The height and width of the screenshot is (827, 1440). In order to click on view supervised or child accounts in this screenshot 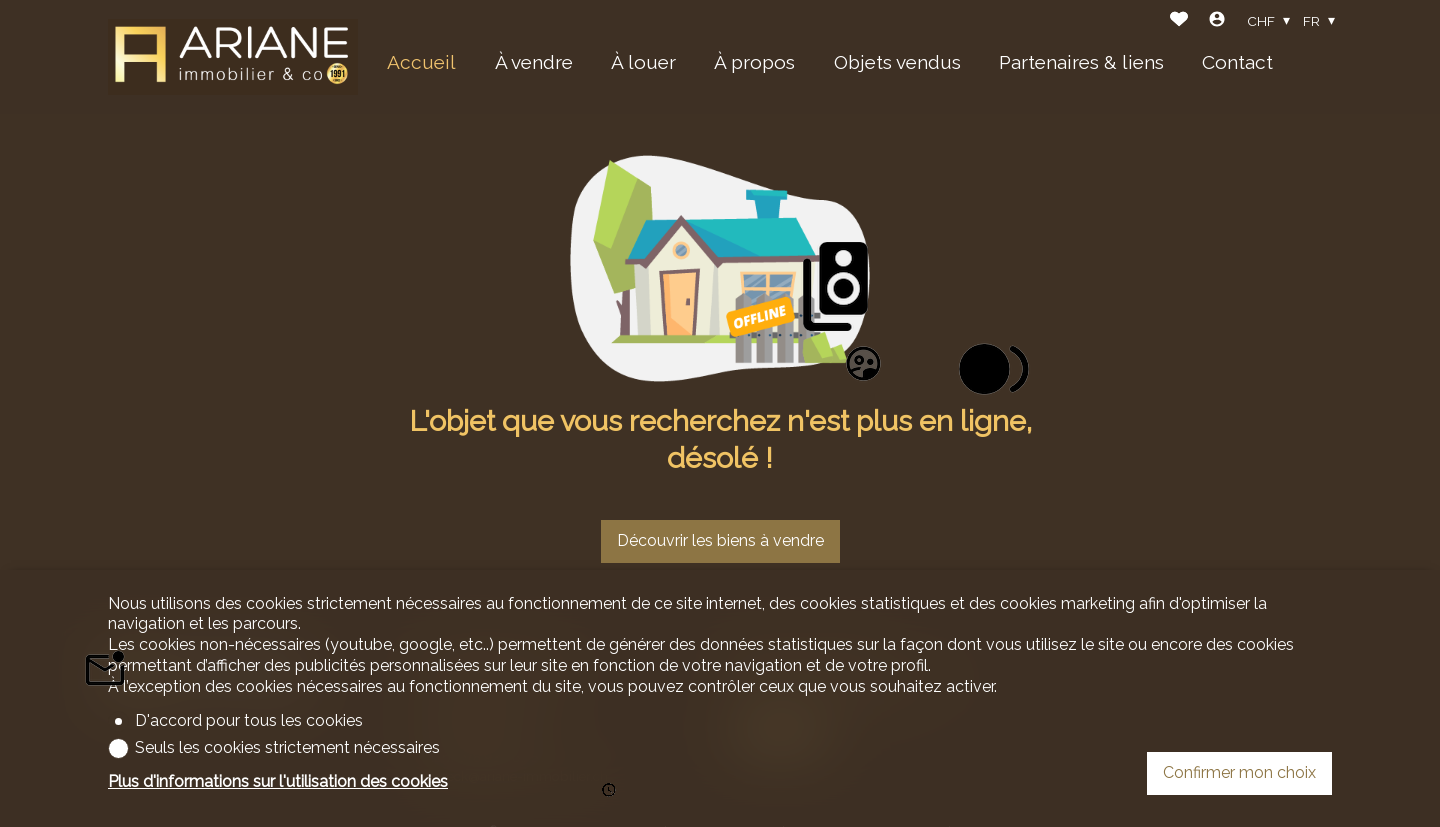, I will do `click(863, 363)`.